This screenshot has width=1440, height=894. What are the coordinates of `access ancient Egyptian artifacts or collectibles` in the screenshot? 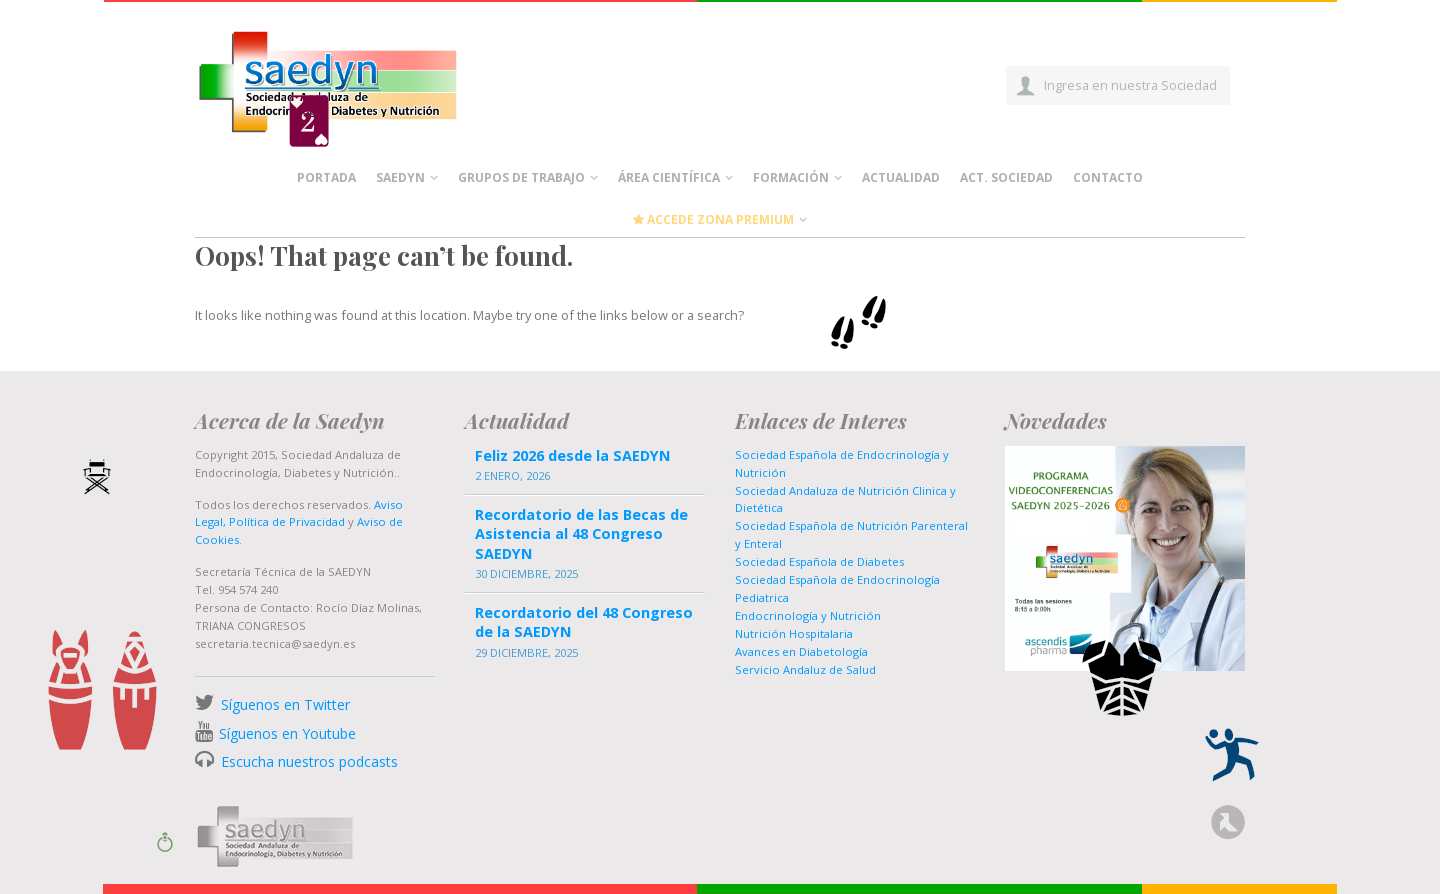 It's located at (102, 689).